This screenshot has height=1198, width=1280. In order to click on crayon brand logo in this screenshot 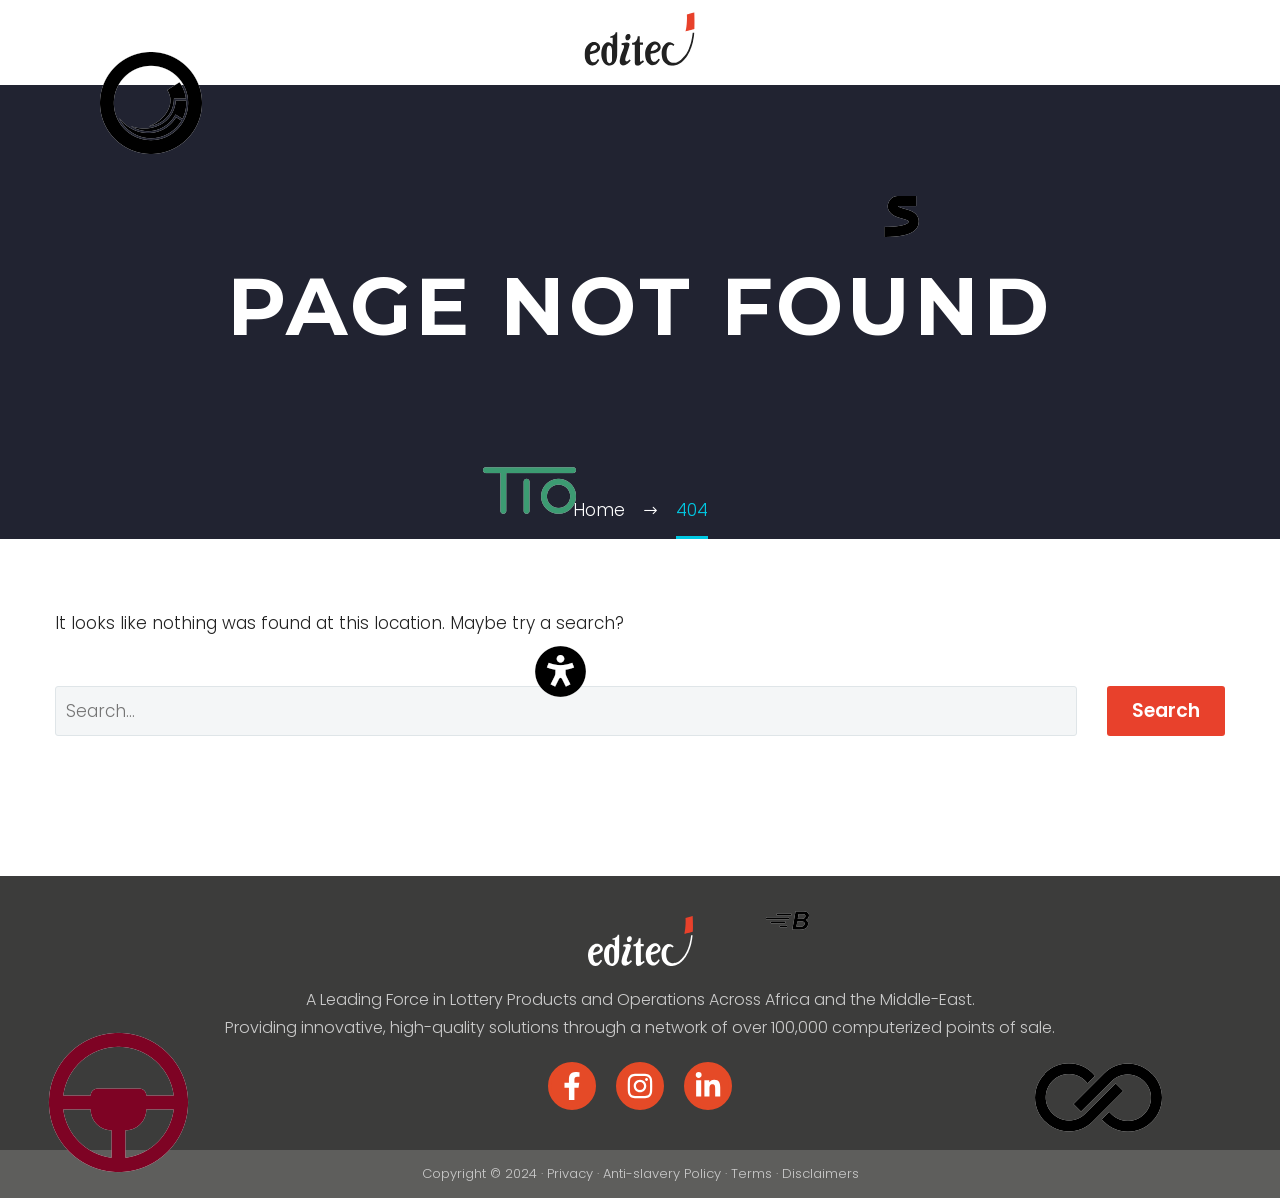, I will do `click(1098, 1097)`.